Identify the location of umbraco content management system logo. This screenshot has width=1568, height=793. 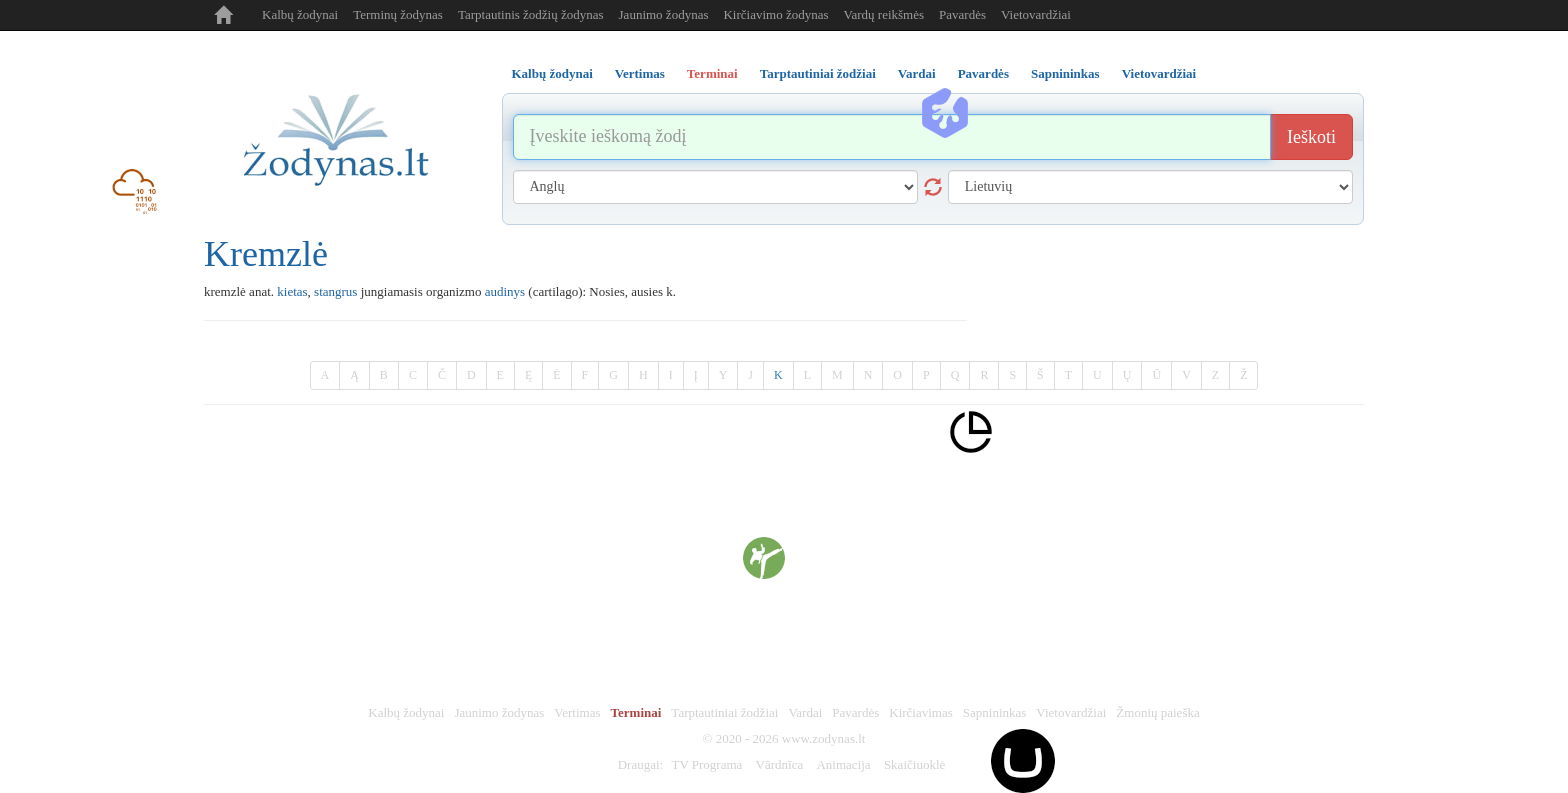
(1023, 761).